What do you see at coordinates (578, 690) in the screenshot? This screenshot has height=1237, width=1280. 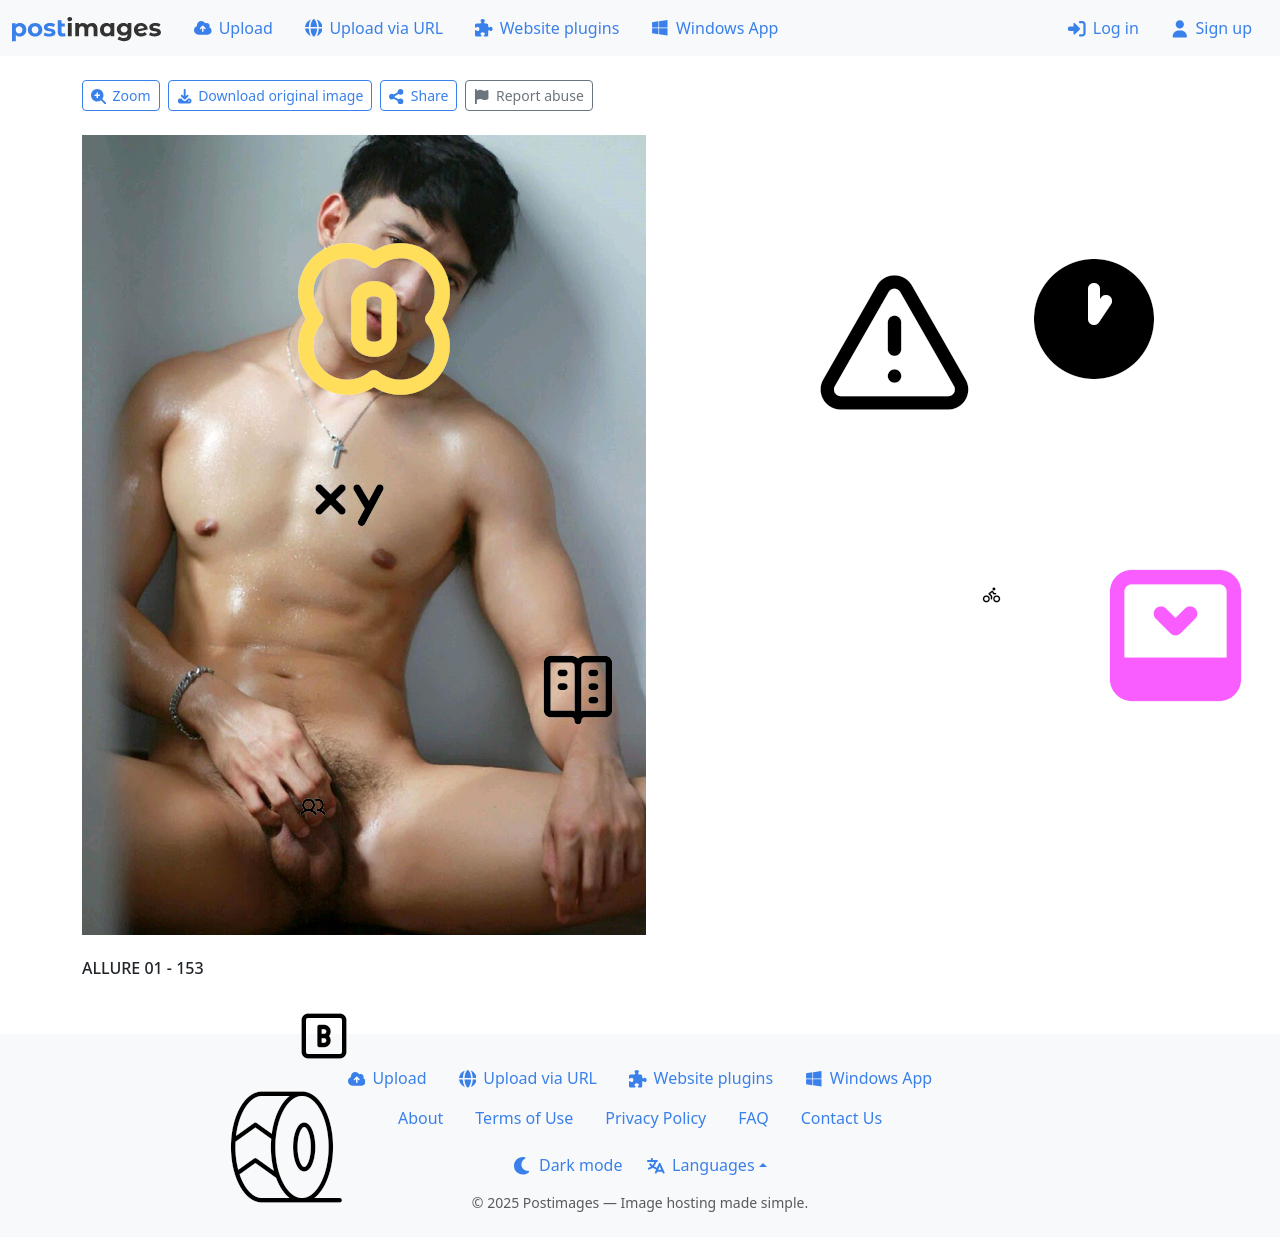 I see `access vocabulary or dictionary features` at bounding box center [578, 690].